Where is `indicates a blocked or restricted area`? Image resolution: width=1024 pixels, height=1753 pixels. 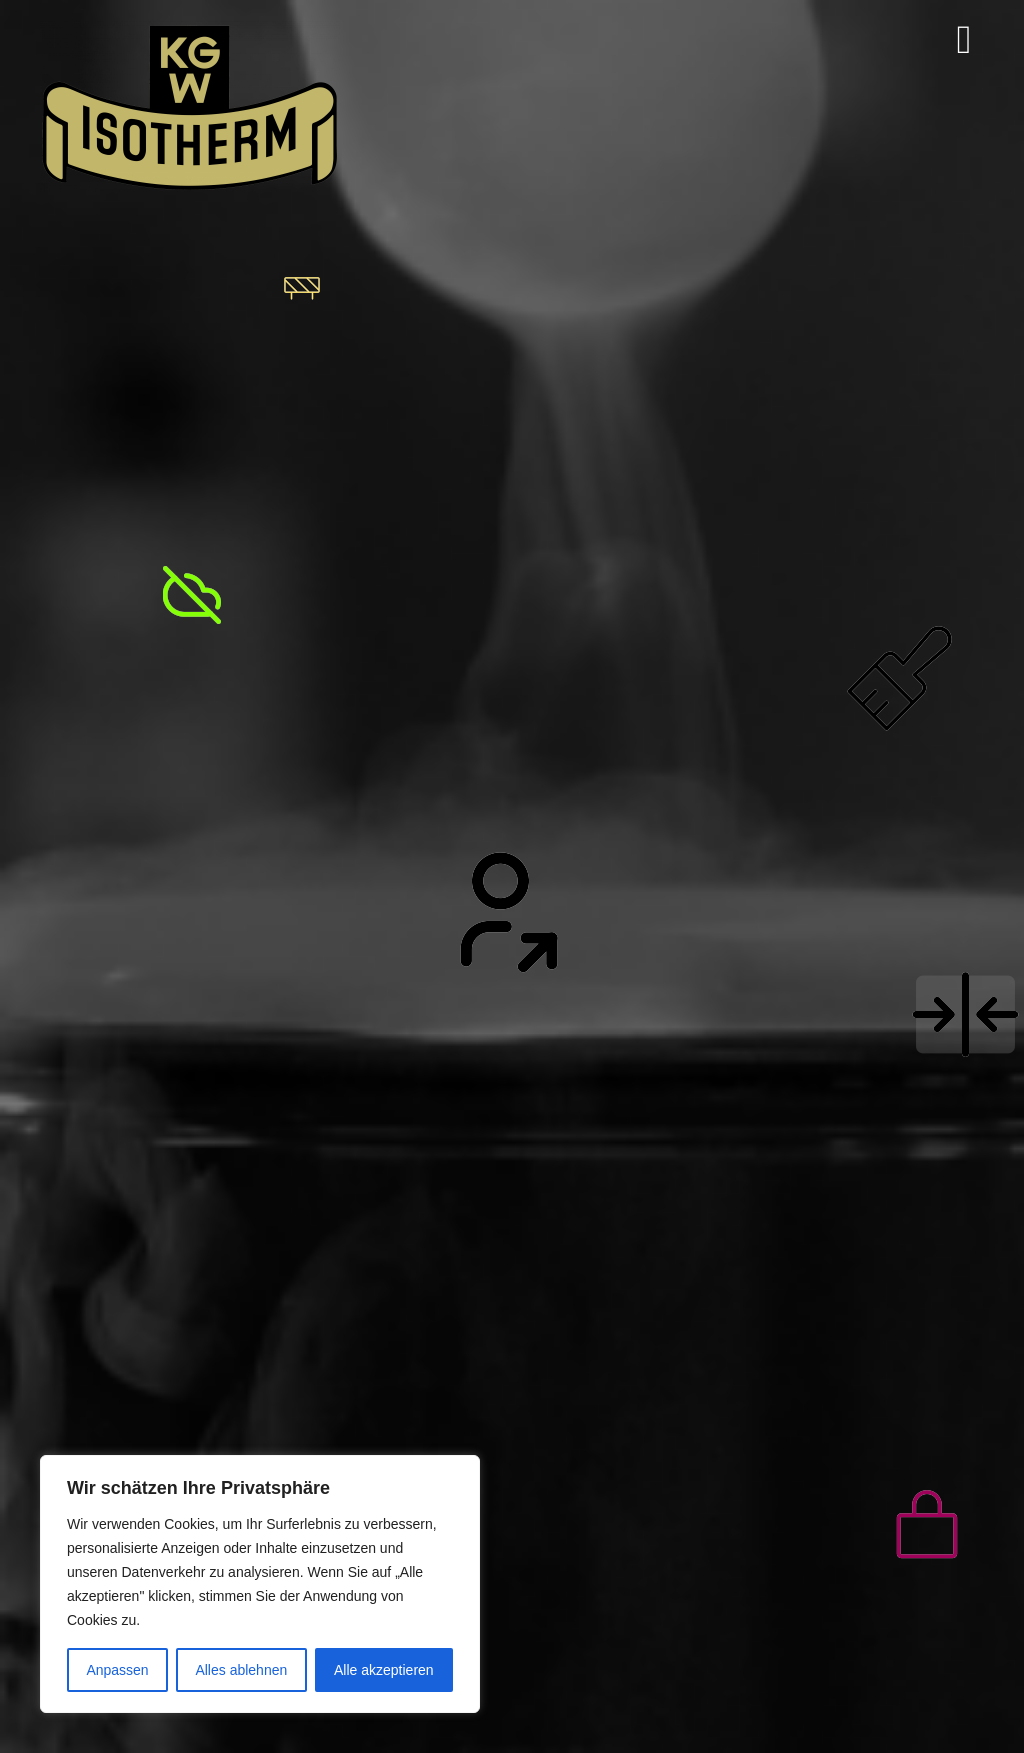 indicates a blocked or restricted area is located at coordinates (302, 287).